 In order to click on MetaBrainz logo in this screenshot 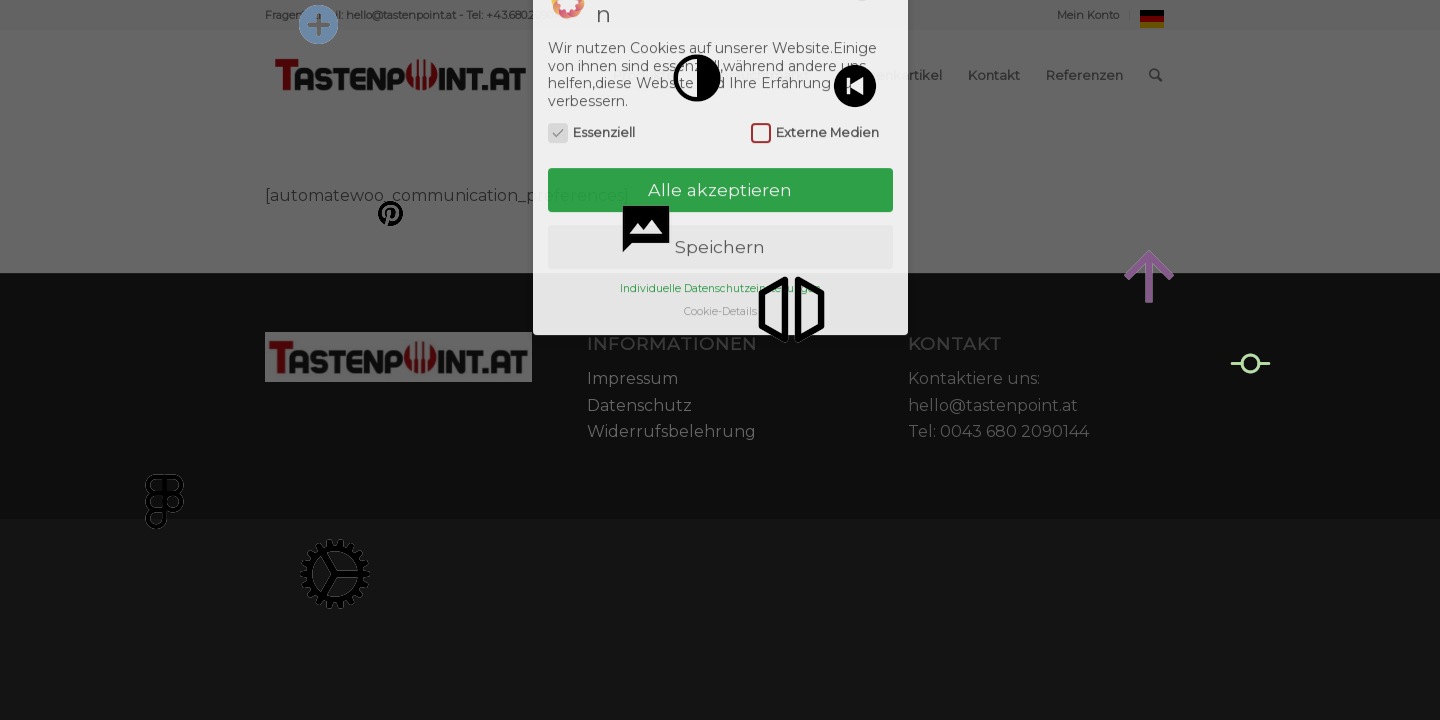, I will do `click(791, 309)`.